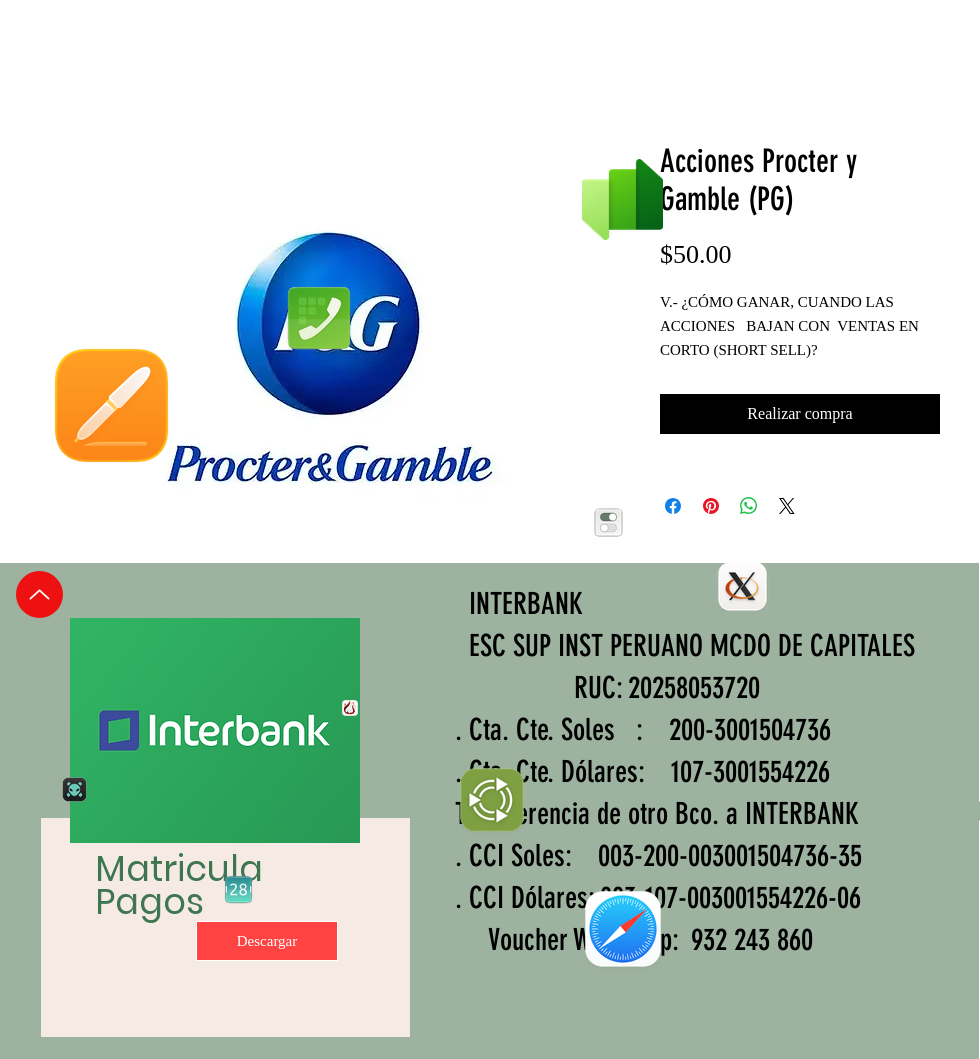 The width and height of the screenshot is (980, 1059). What do you see at coordinates (350, 708) in the screenshot?
I see `open brasero disc burning application` at bounding box center [350, 708].